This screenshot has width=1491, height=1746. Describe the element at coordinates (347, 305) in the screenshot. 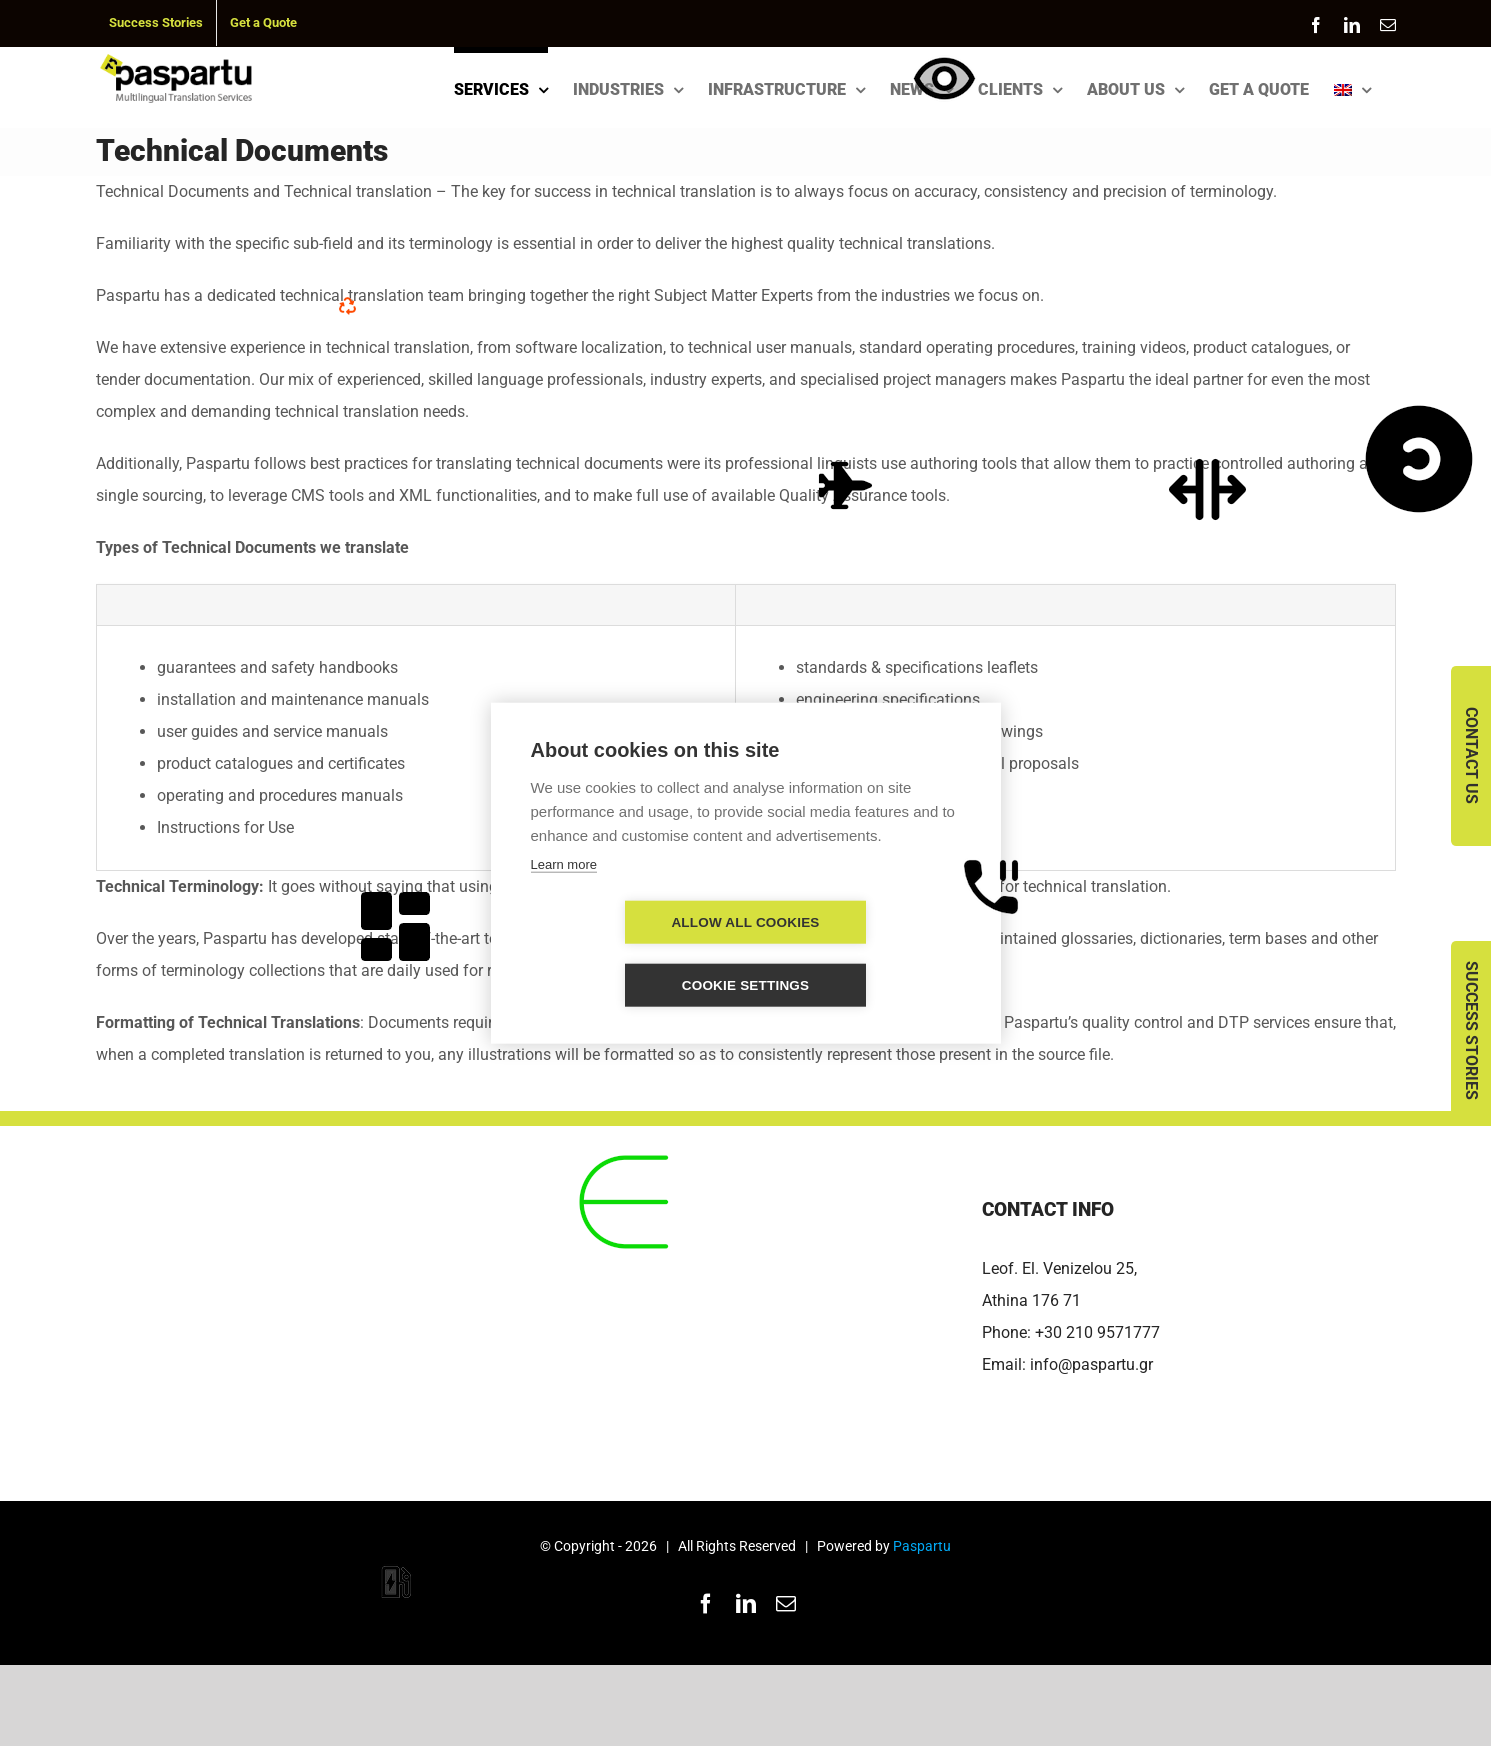

I see `indicates recyclable item or material` at that location.